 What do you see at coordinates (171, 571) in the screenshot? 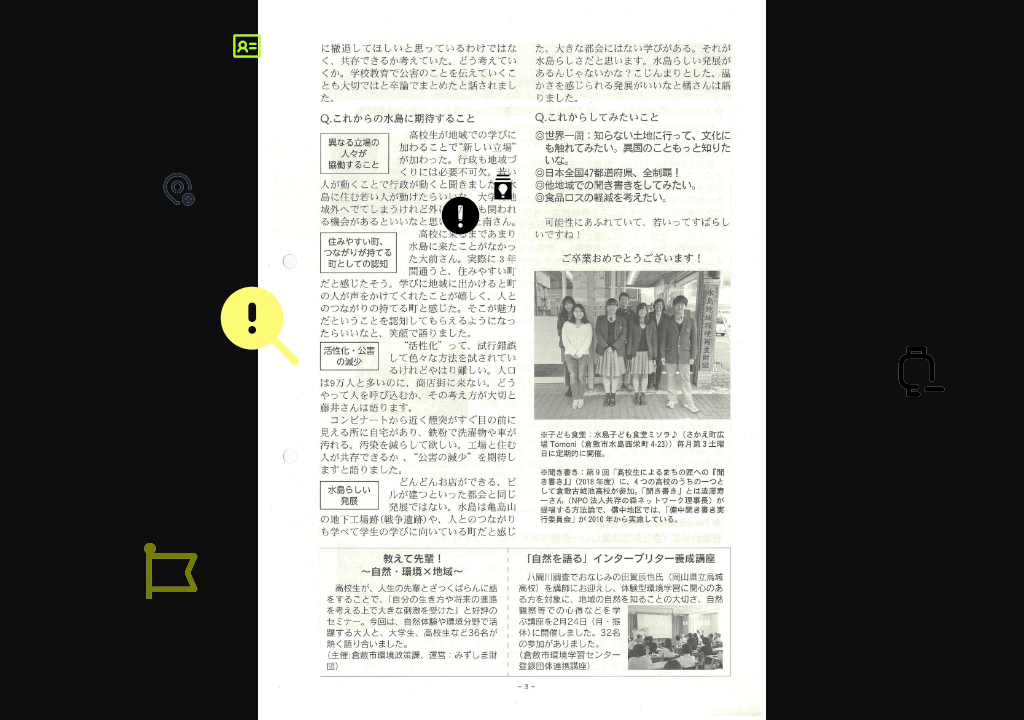
I see `font awesome brand logo` at bounding box center [171, 571].